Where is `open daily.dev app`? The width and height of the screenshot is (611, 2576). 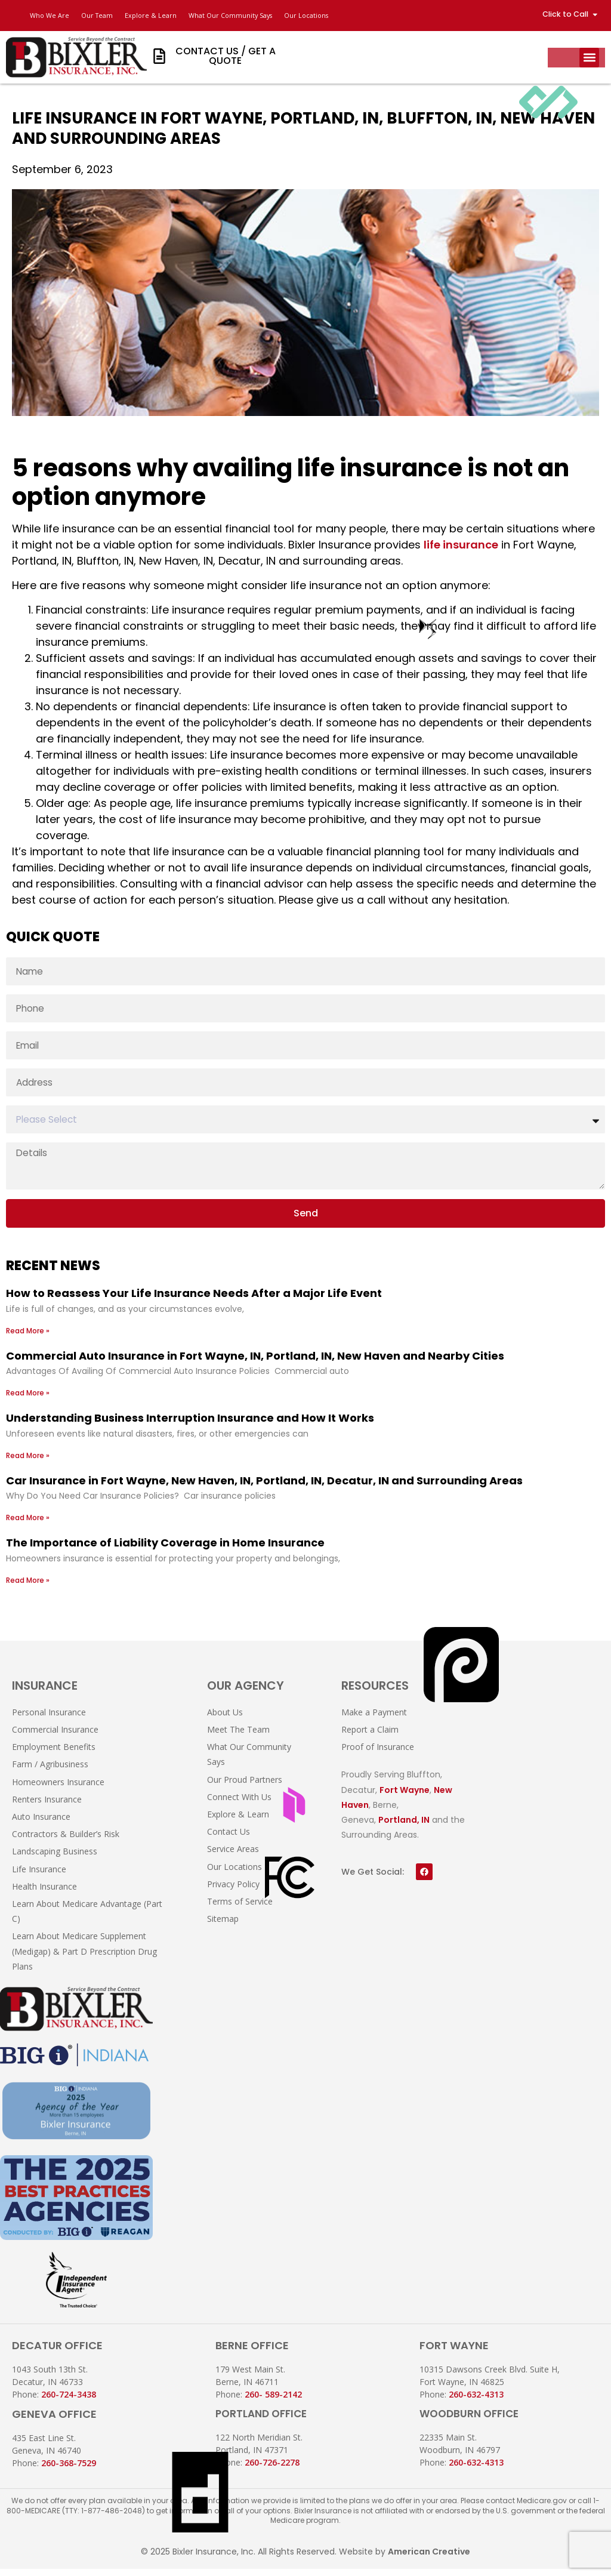 open daily.dev app is located at coordinates (548, 102).